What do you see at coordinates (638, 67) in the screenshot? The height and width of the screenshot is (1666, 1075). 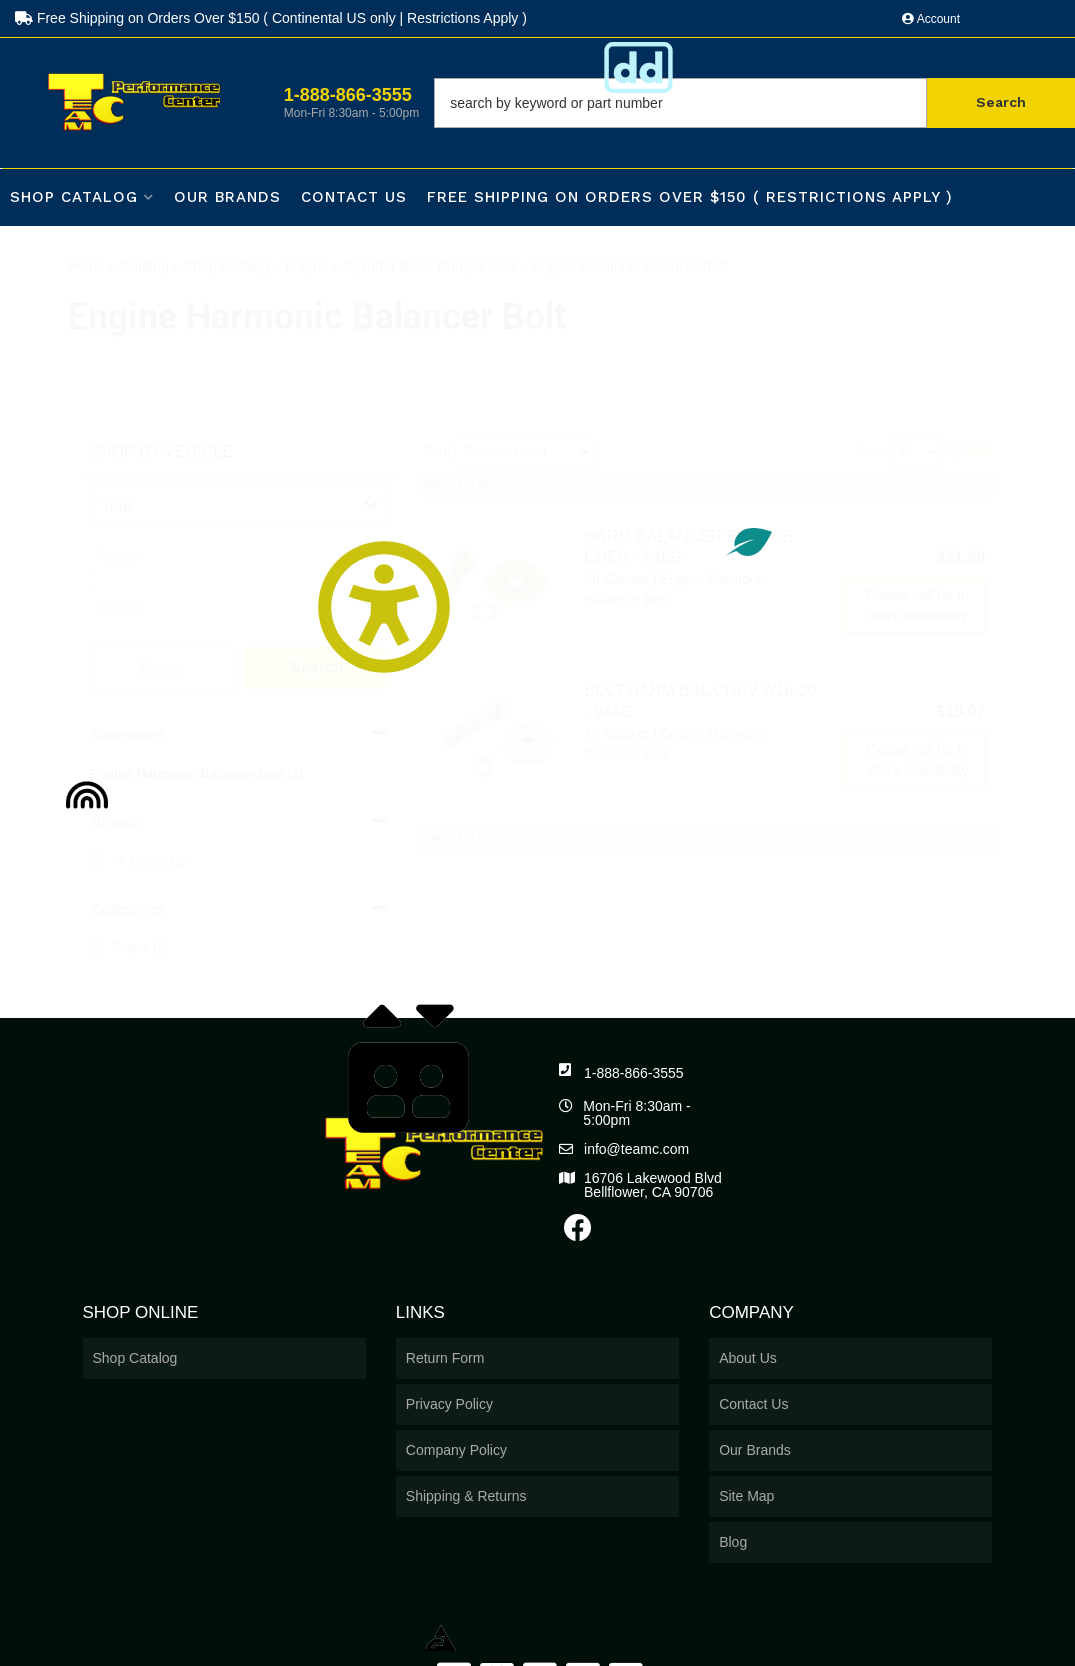 I see `deploy dog logo - a deployment automation service` at bounding box center [638, 67].